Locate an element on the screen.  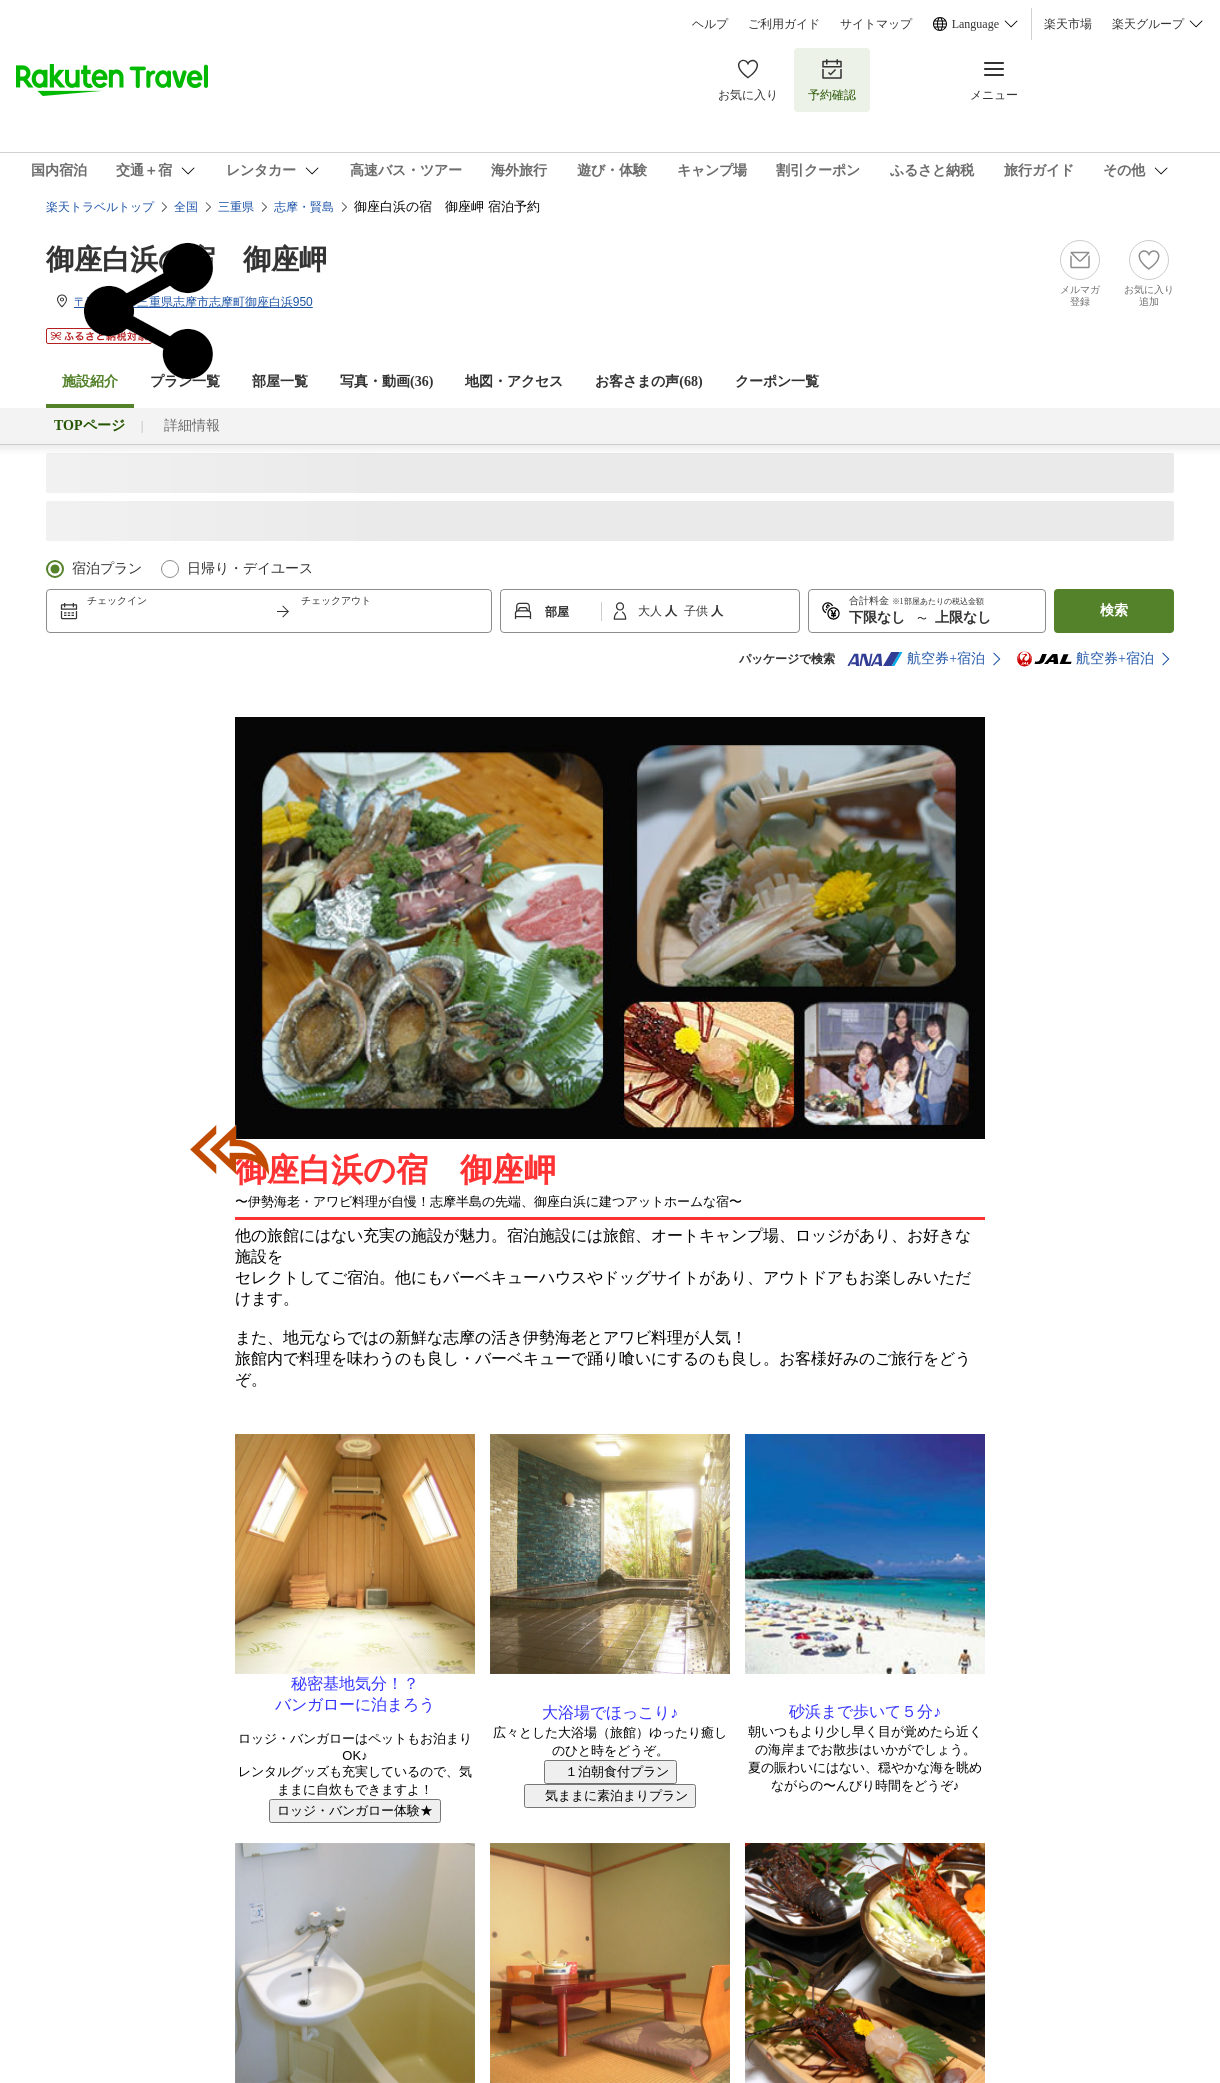
share content with others is located at coordinates (152, 311).